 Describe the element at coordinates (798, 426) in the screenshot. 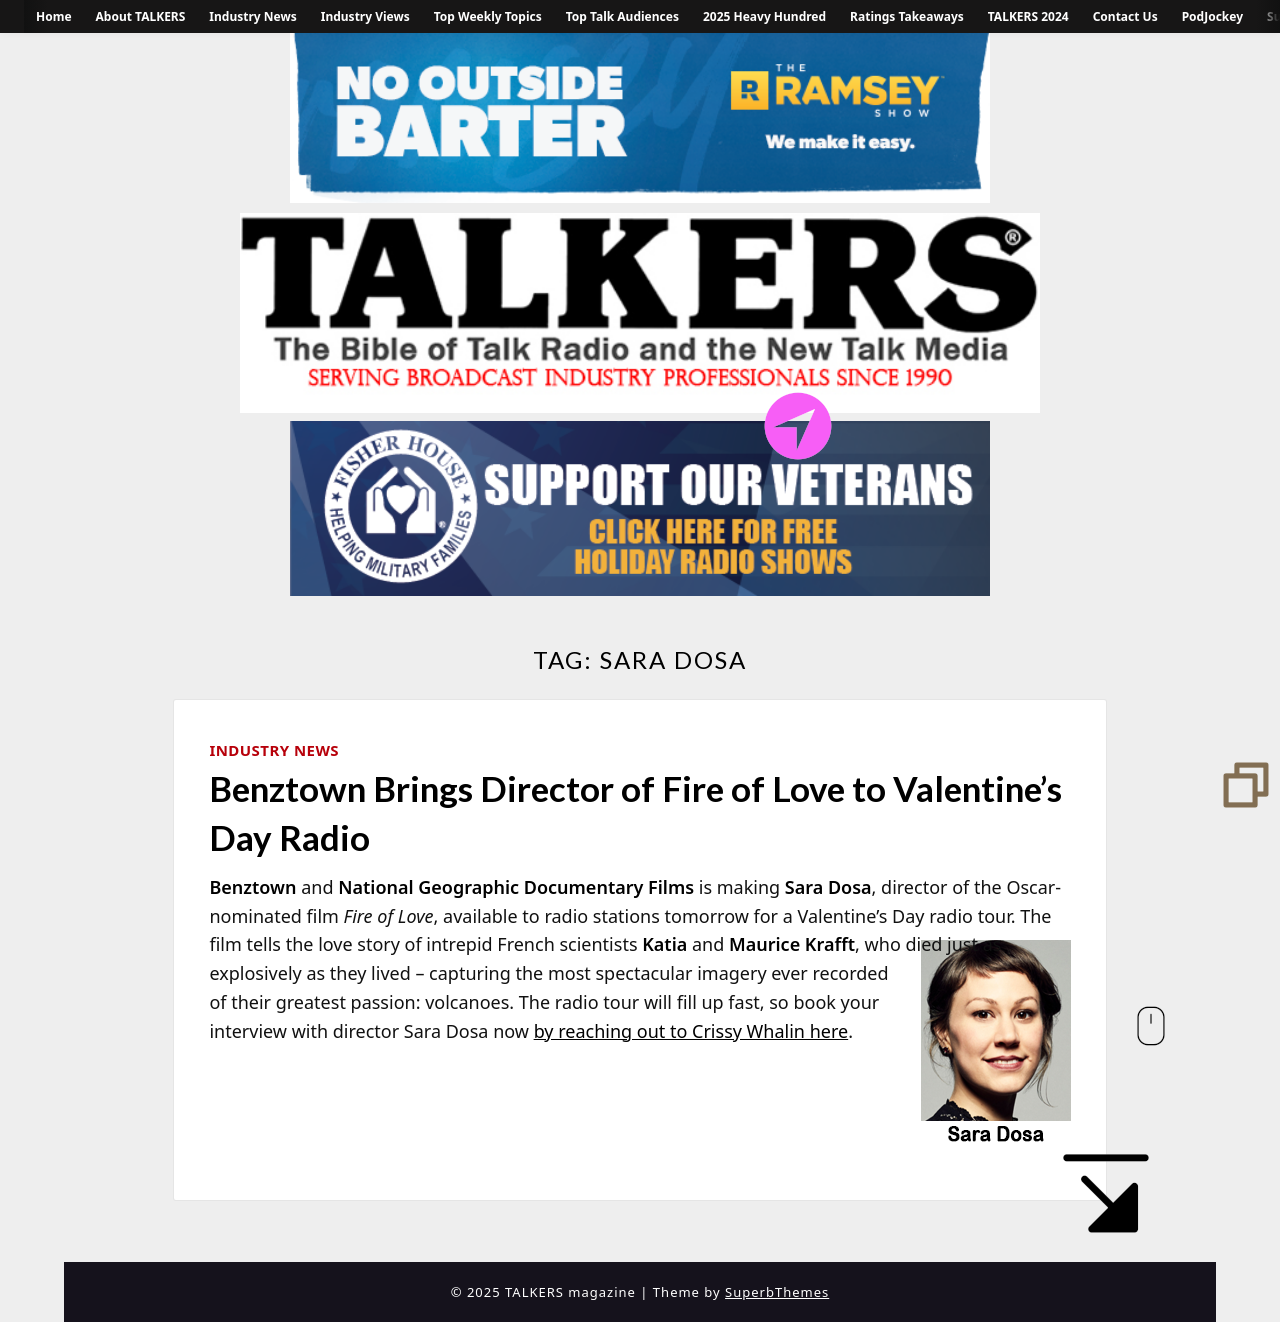

I see `navigate to current location` at that location.